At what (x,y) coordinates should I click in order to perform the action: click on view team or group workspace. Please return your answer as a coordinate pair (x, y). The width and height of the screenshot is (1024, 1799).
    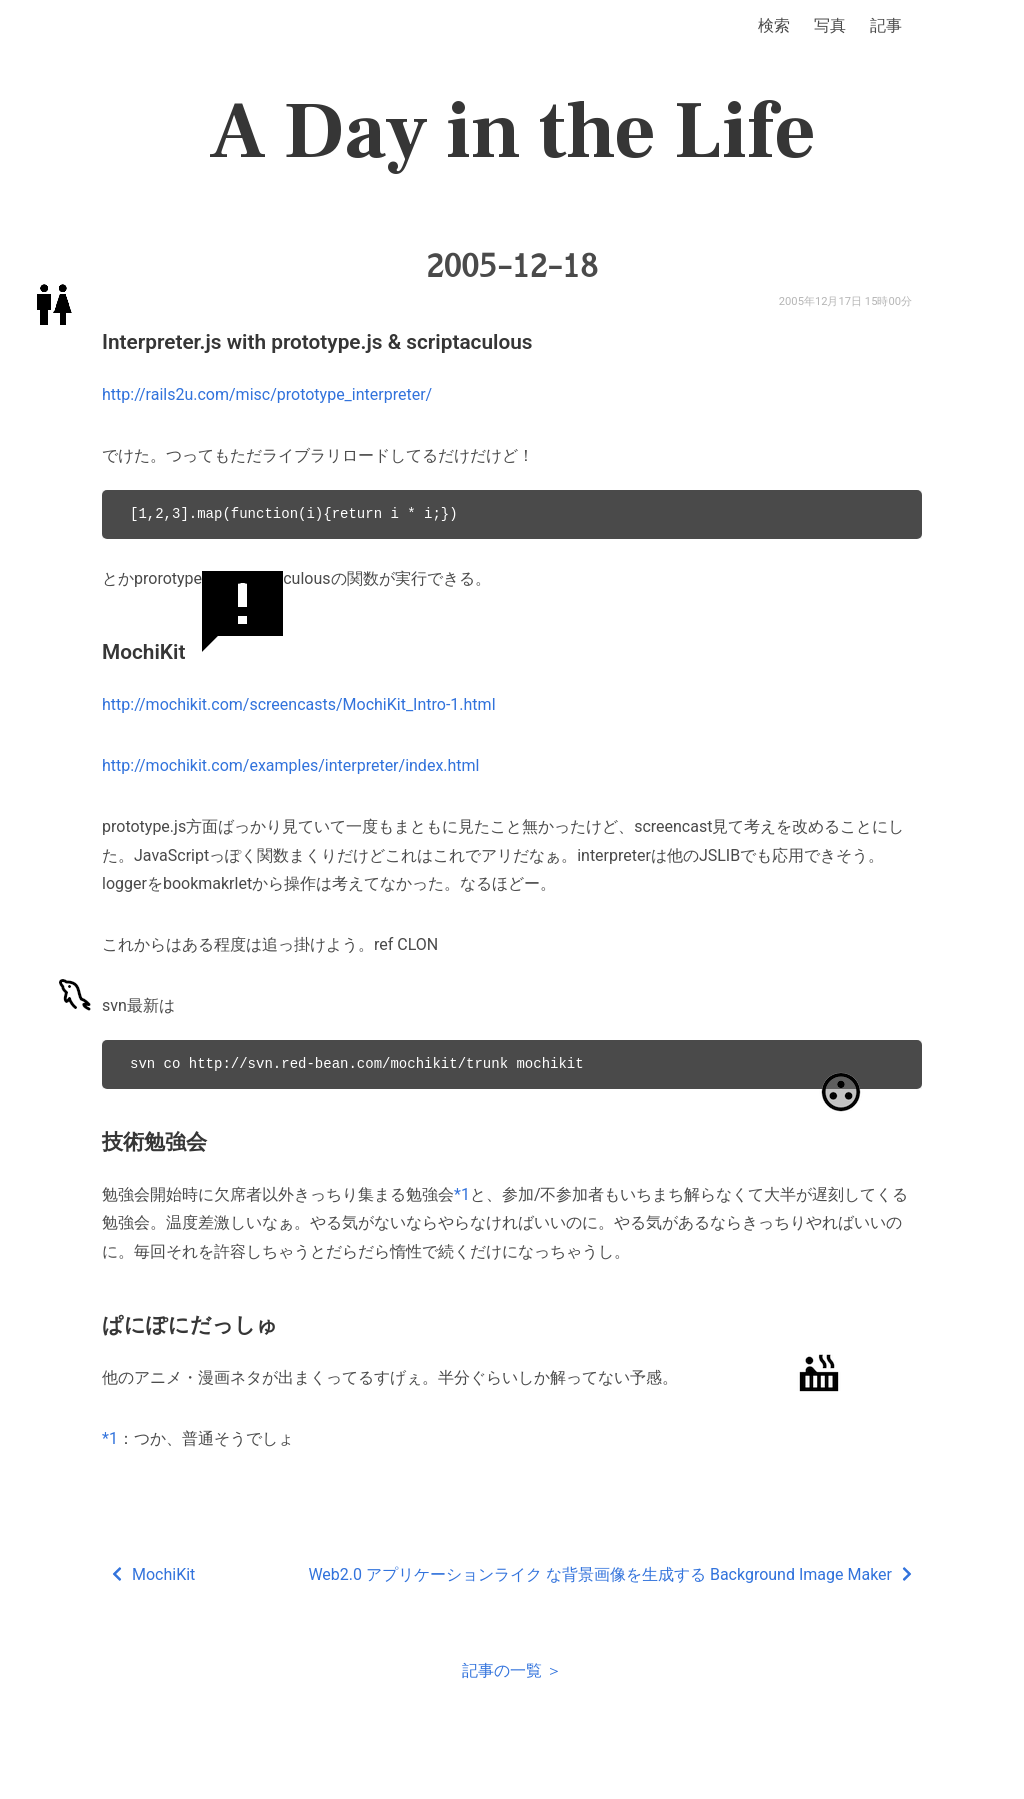
    Looking at the image, I should click on (841, 1092).